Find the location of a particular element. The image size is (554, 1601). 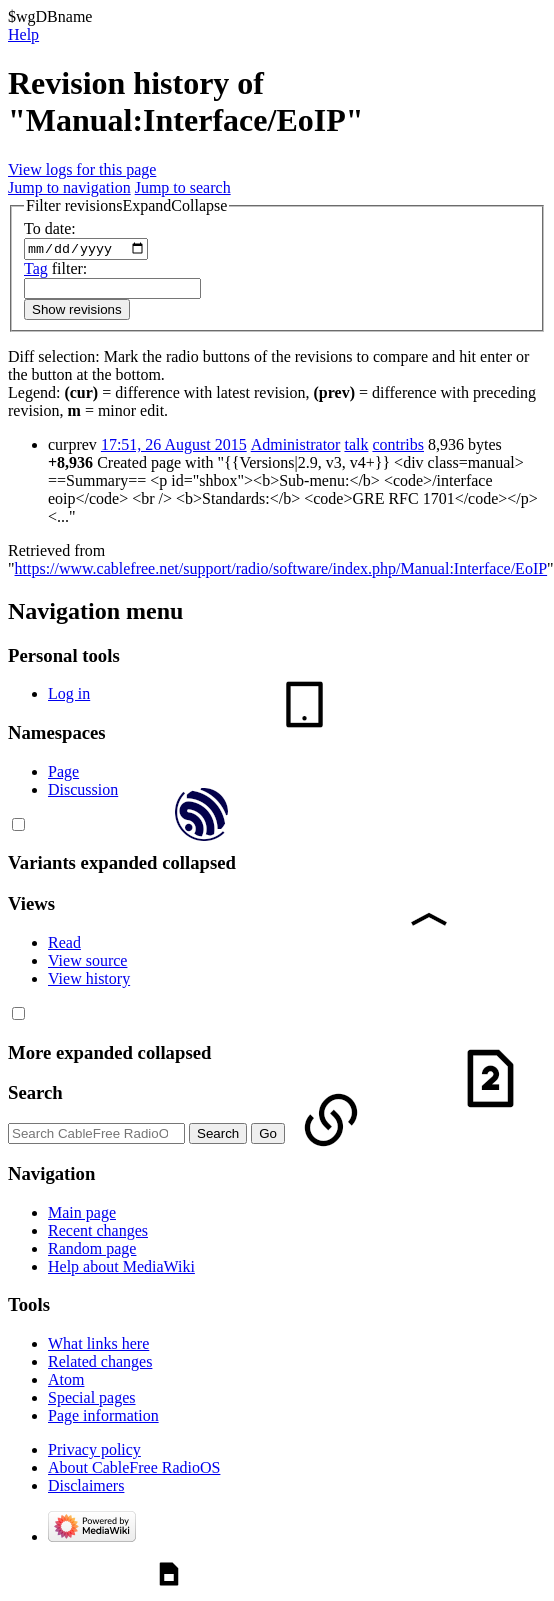

espressif systems company logo is located at coordinates (201, 814).